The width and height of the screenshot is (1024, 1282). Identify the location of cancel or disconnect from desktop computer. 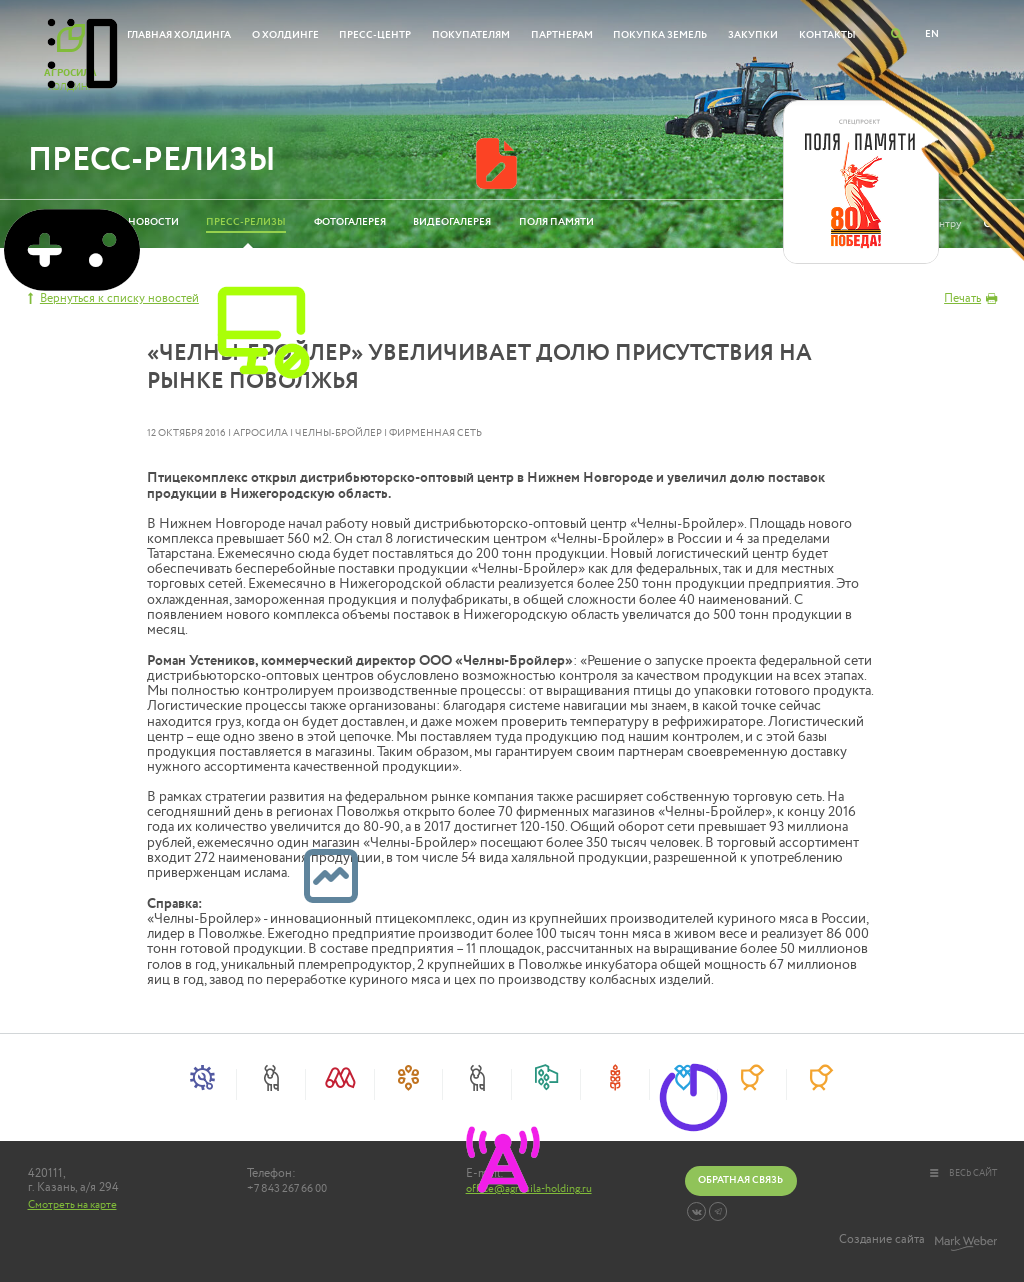
(261, 330).